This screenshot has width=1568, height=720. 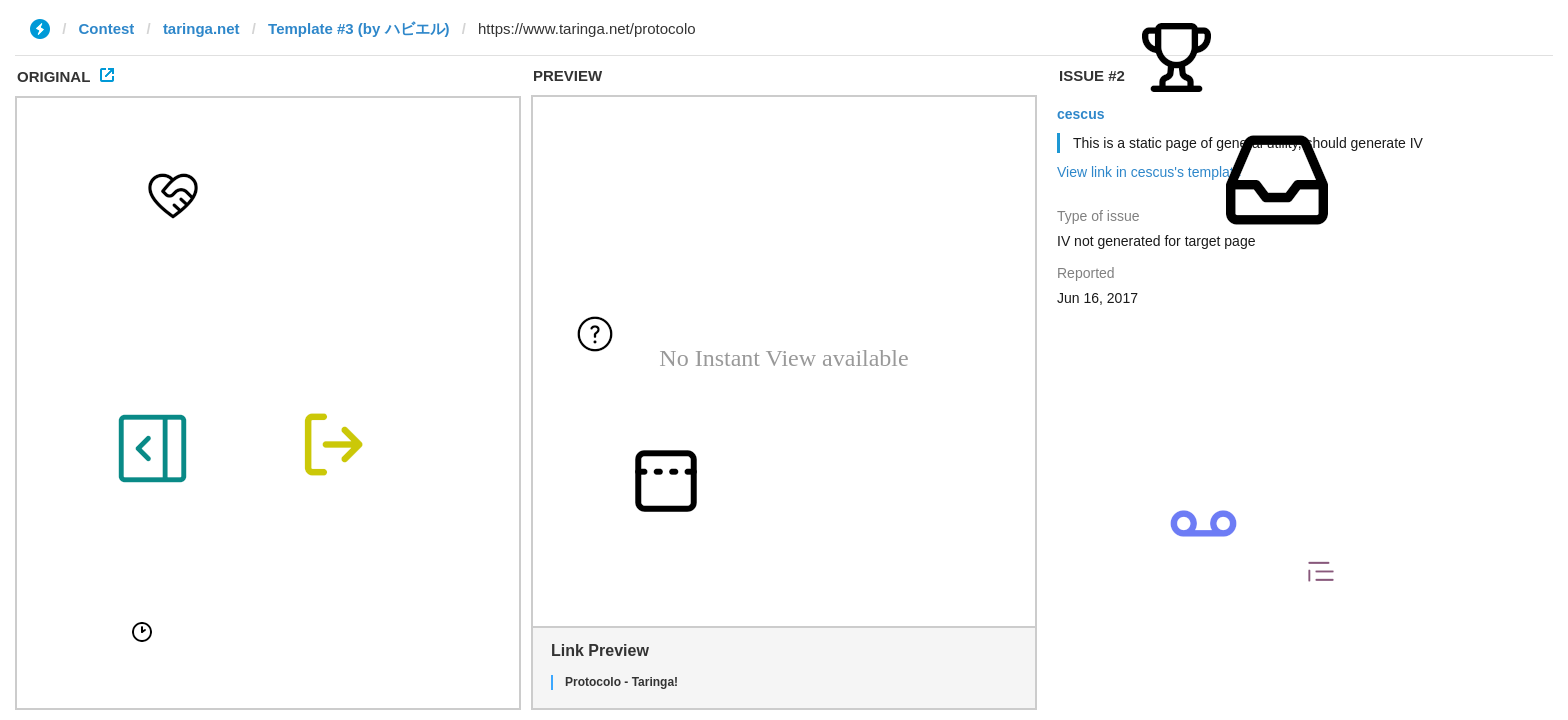 I want to click on view your inbox, so click(x=1277, y=180).